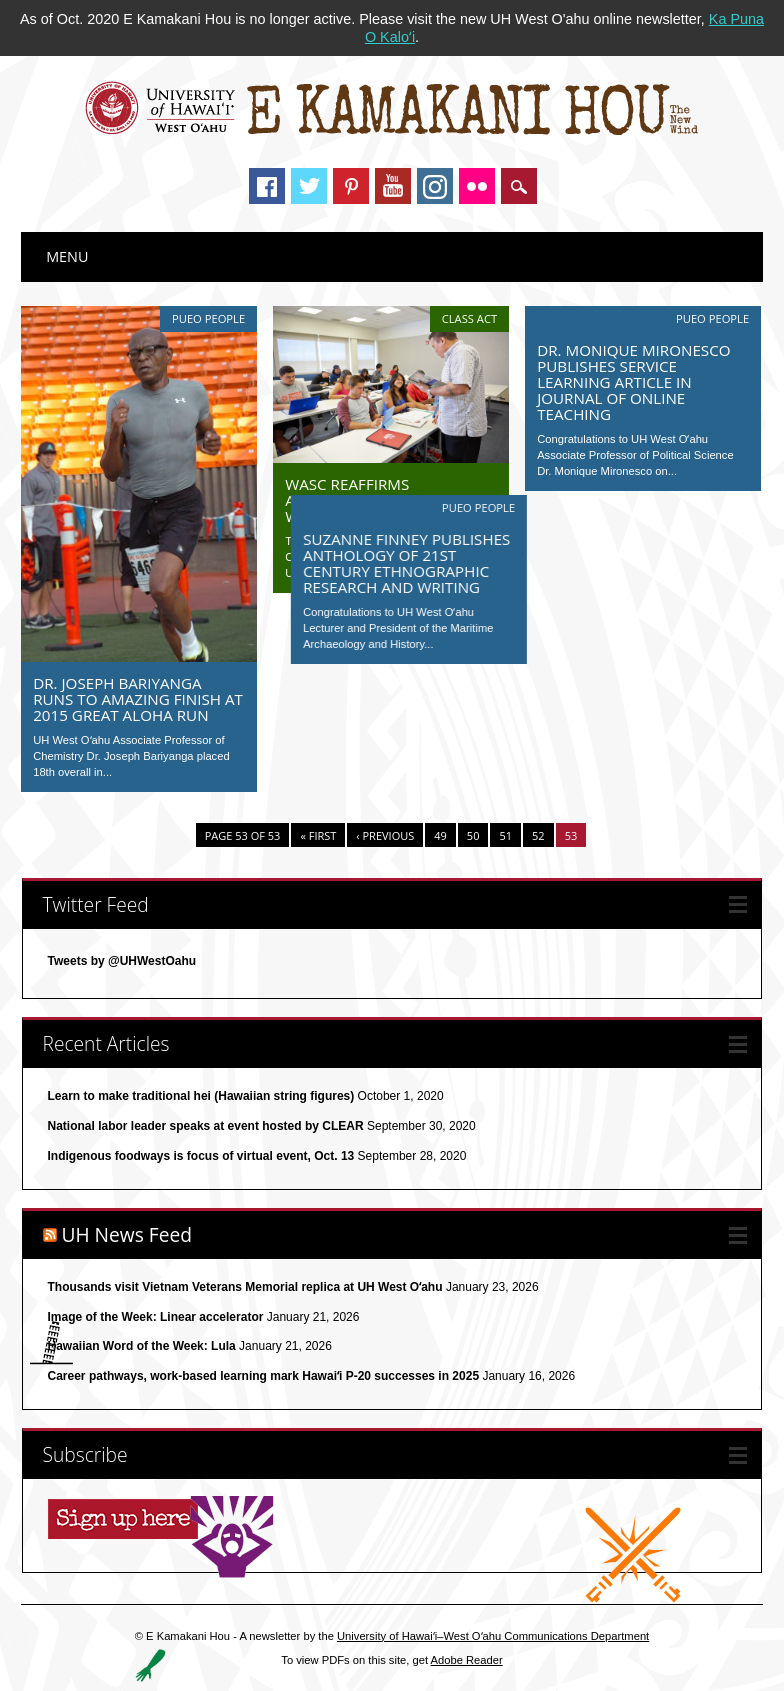 The image size is (784, 1691). Describe the element at coordinates (51, 1342) in the screenshot. I see `view Italian landmarks or attractions` at that location.